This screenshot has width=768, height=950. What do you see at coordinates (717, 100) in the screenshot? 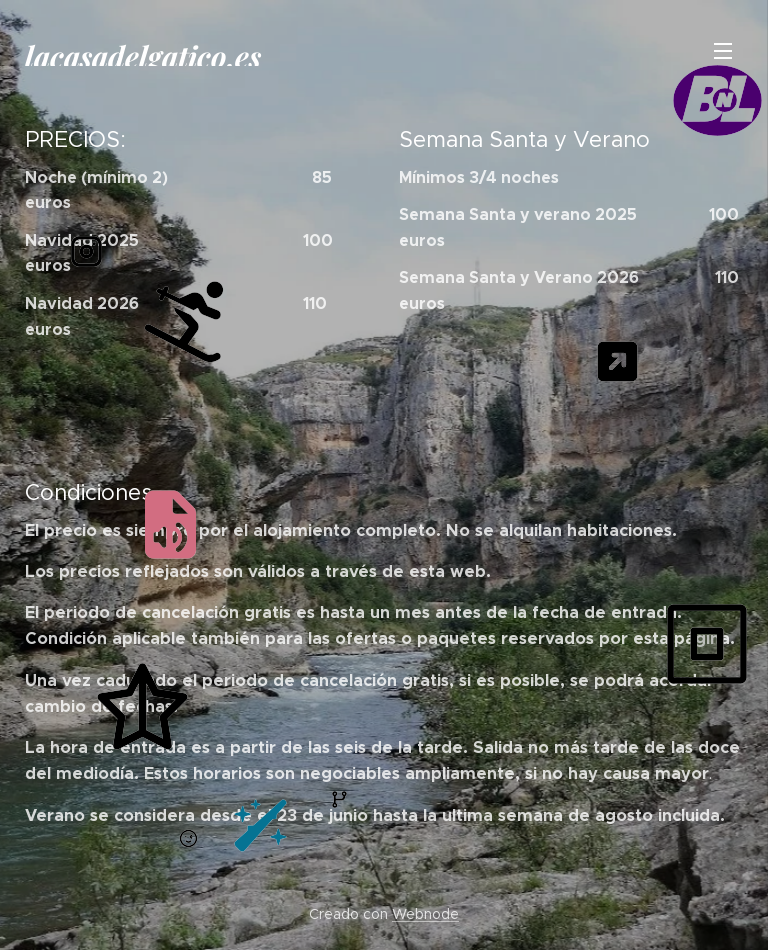
I see `buy n large corporation logo from WALL-E` at bounding box center [717, 100].